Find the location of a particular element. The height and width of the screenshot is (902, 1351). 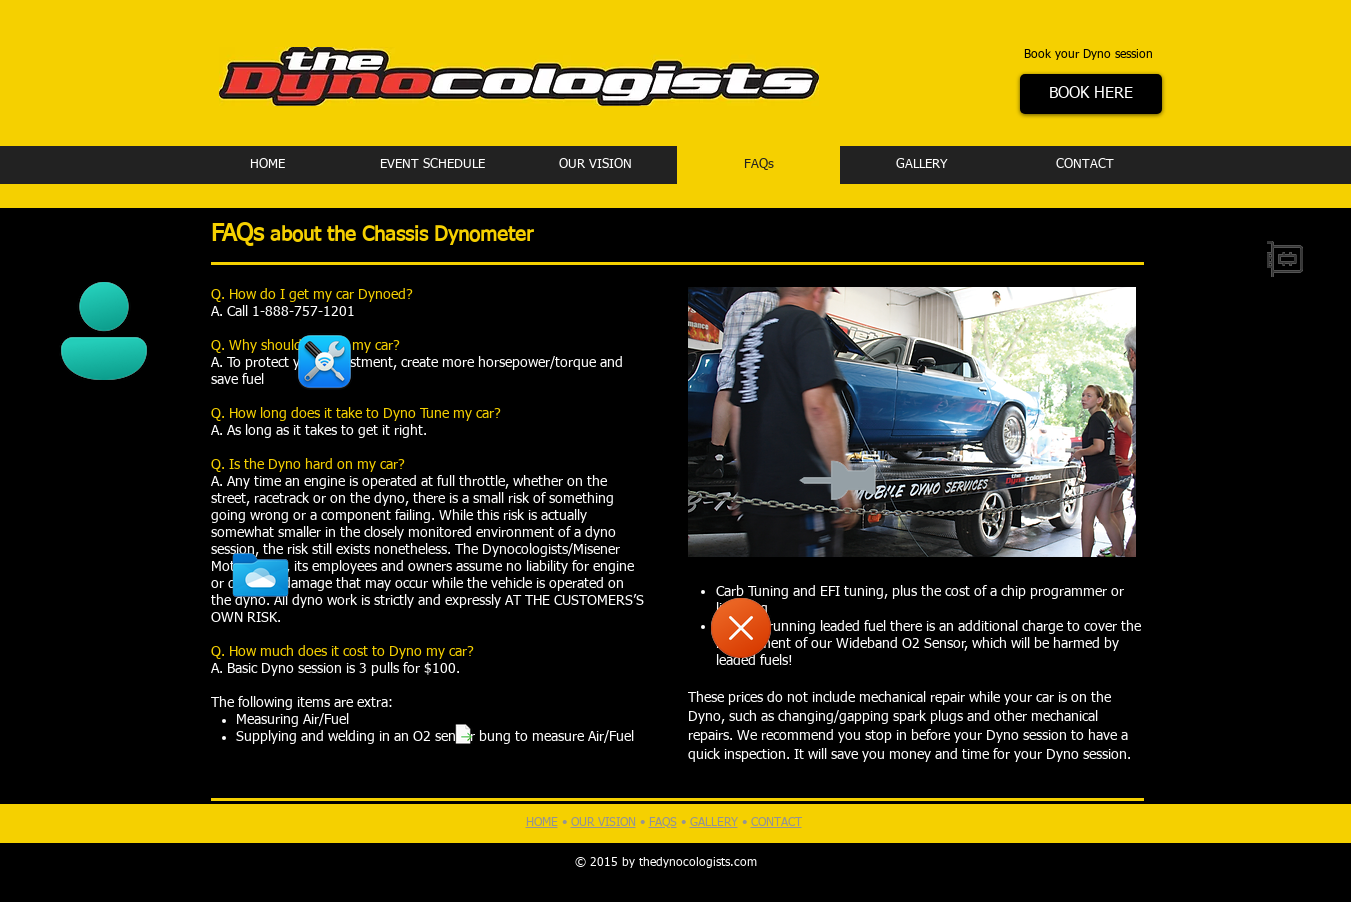

access firmware settings and updates is located at coordinates (1285, 259).